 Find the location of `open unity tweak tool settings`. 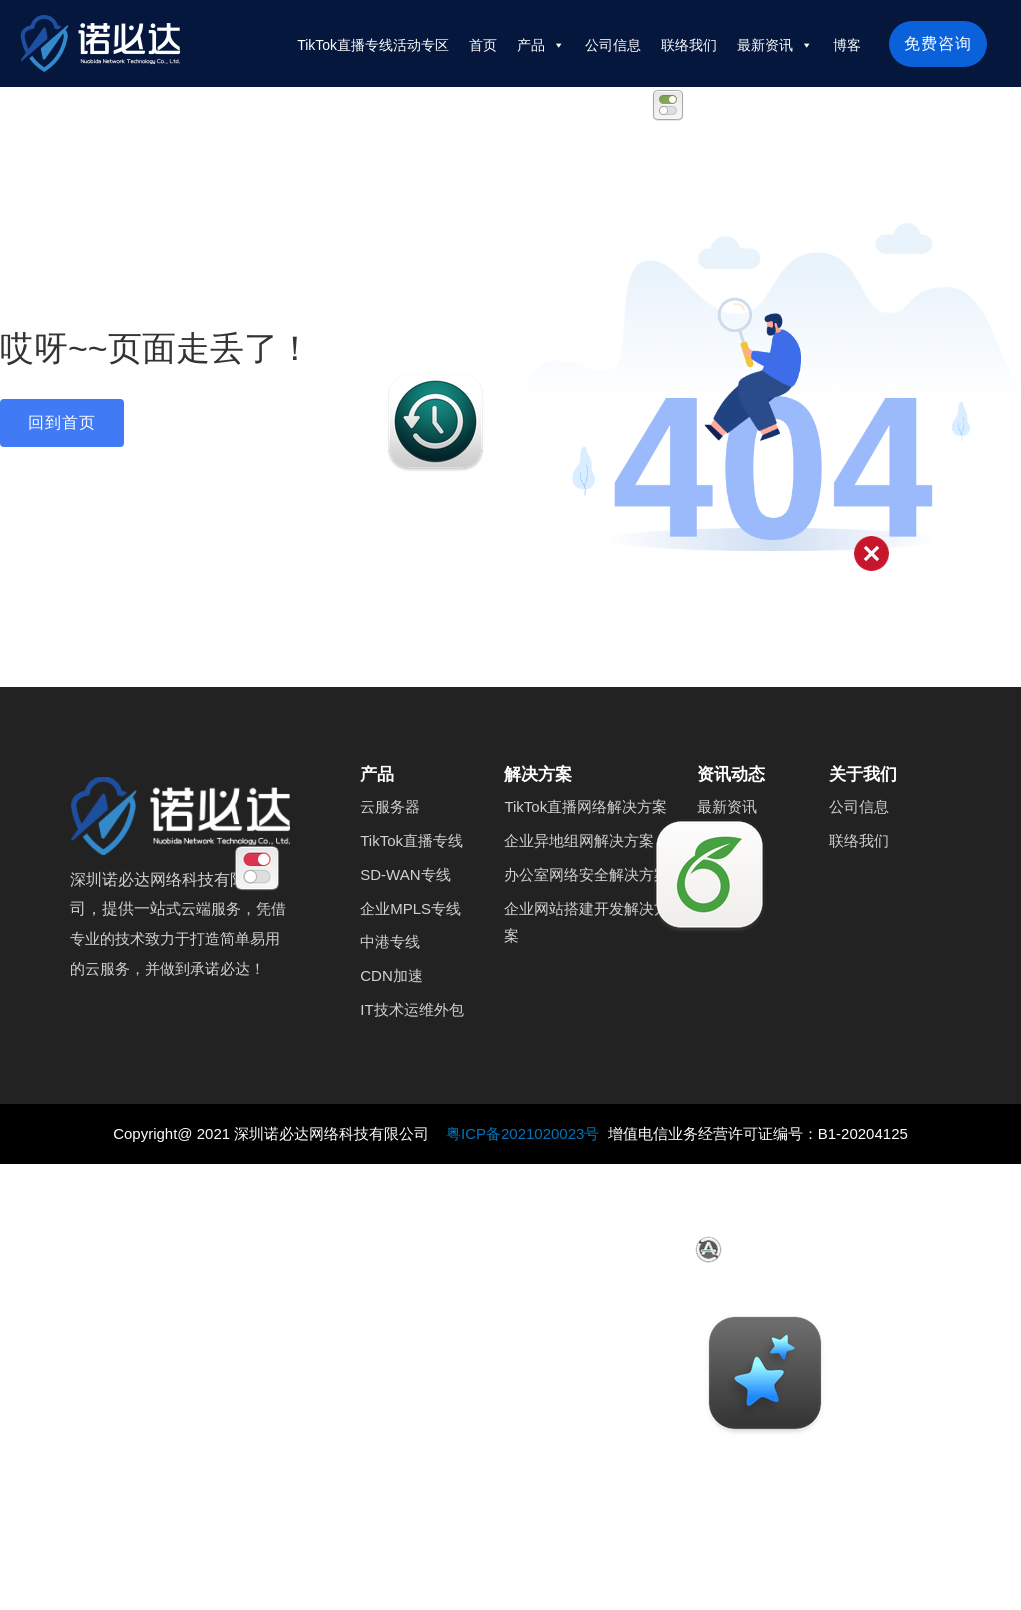

open unity tweak tool settings is located at coordinates (668, 105).